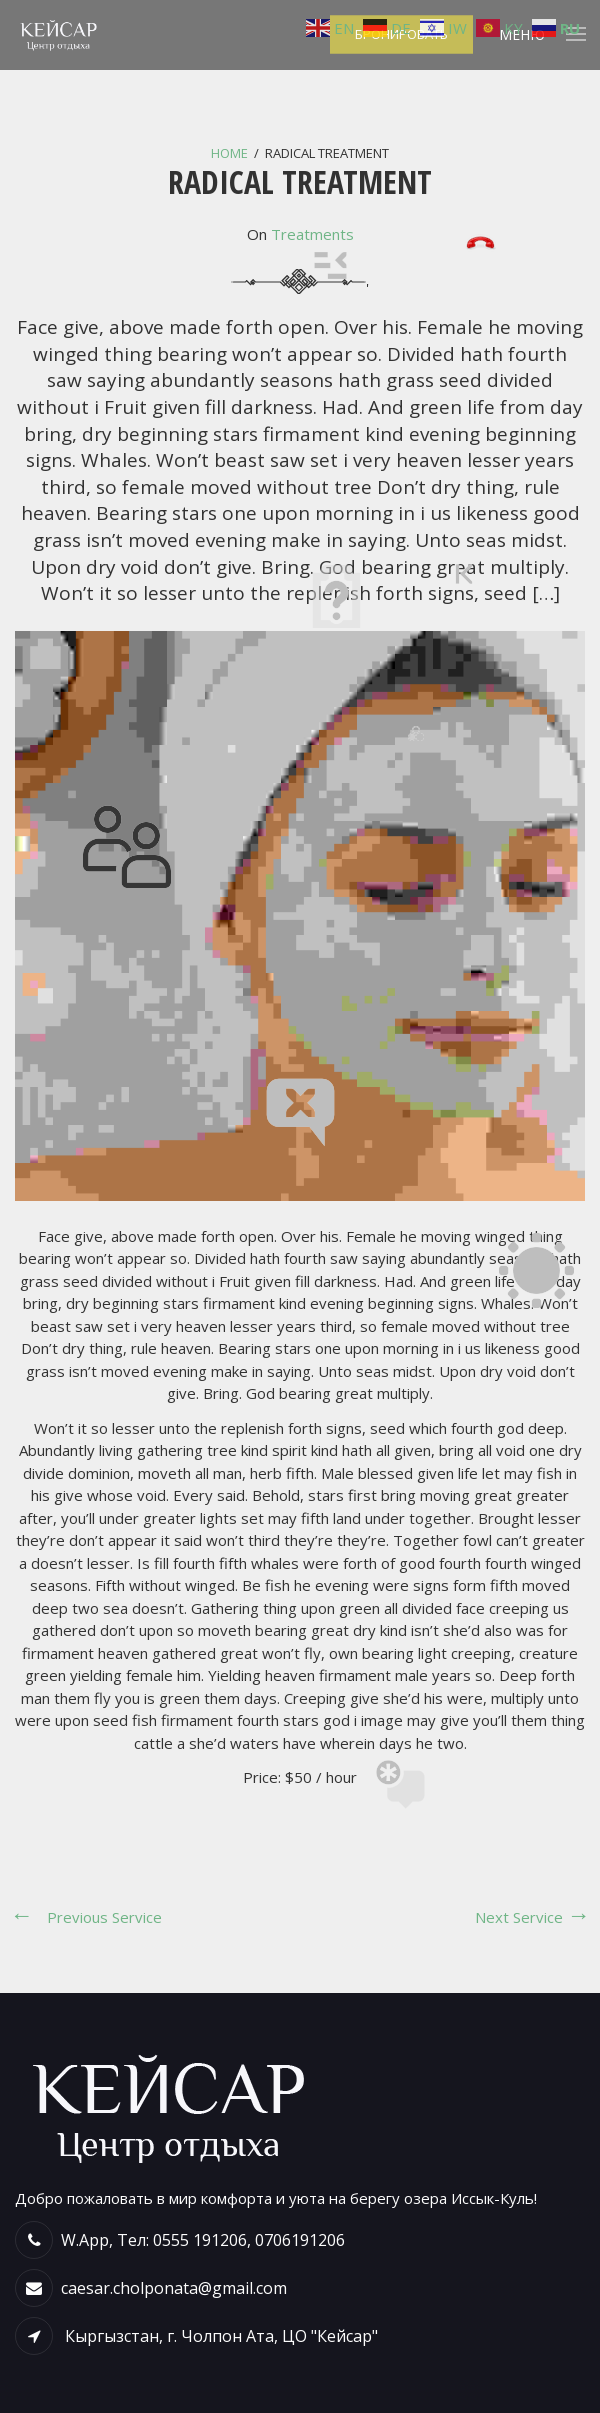 Image resolution: width=600 pixels, height=2413 pixels. Describe the element at coordinates (127, 844) in the screenshot. I see `access user account settings` at that location.